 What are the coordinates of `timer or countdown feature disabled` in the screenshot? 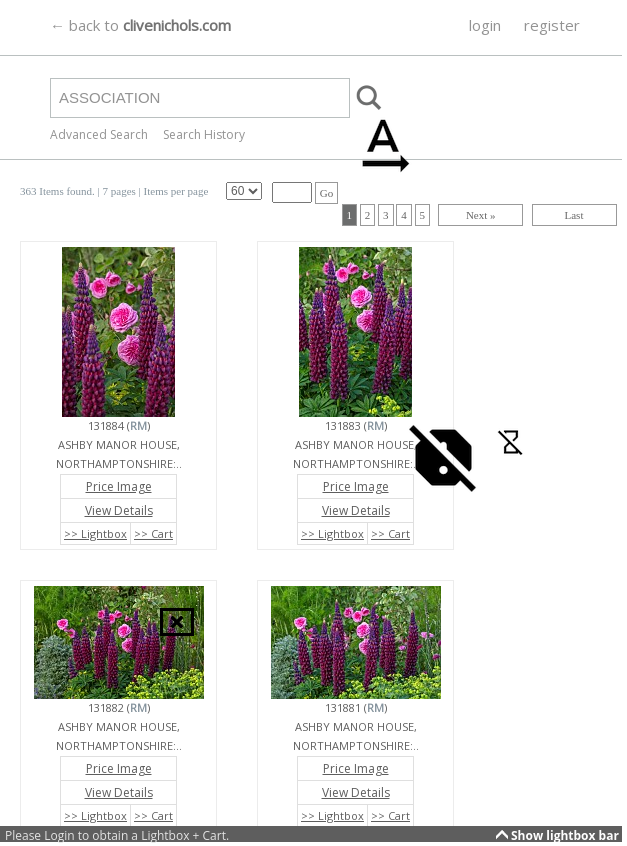 It's located at (511, 442).